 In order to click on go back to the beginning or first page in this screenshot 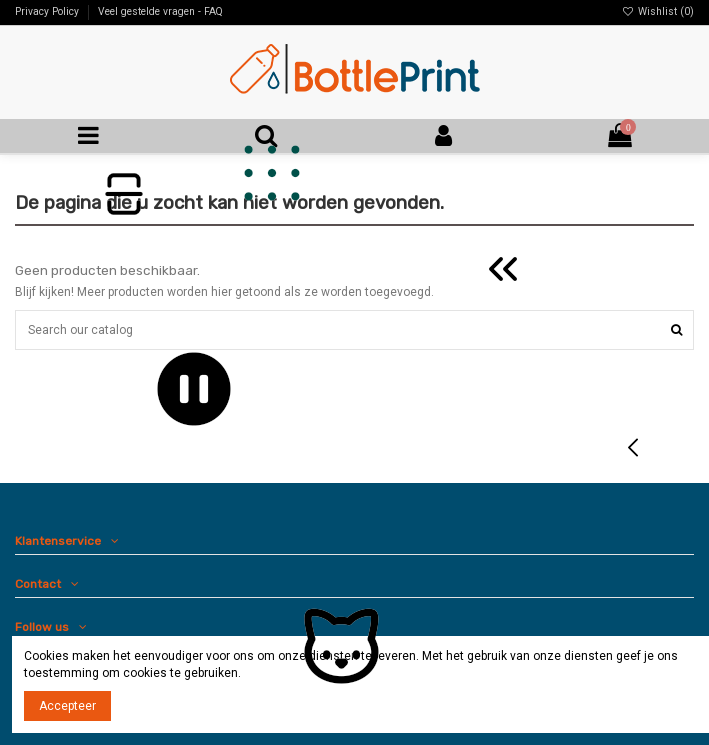, I will do `click(503, 269)`.